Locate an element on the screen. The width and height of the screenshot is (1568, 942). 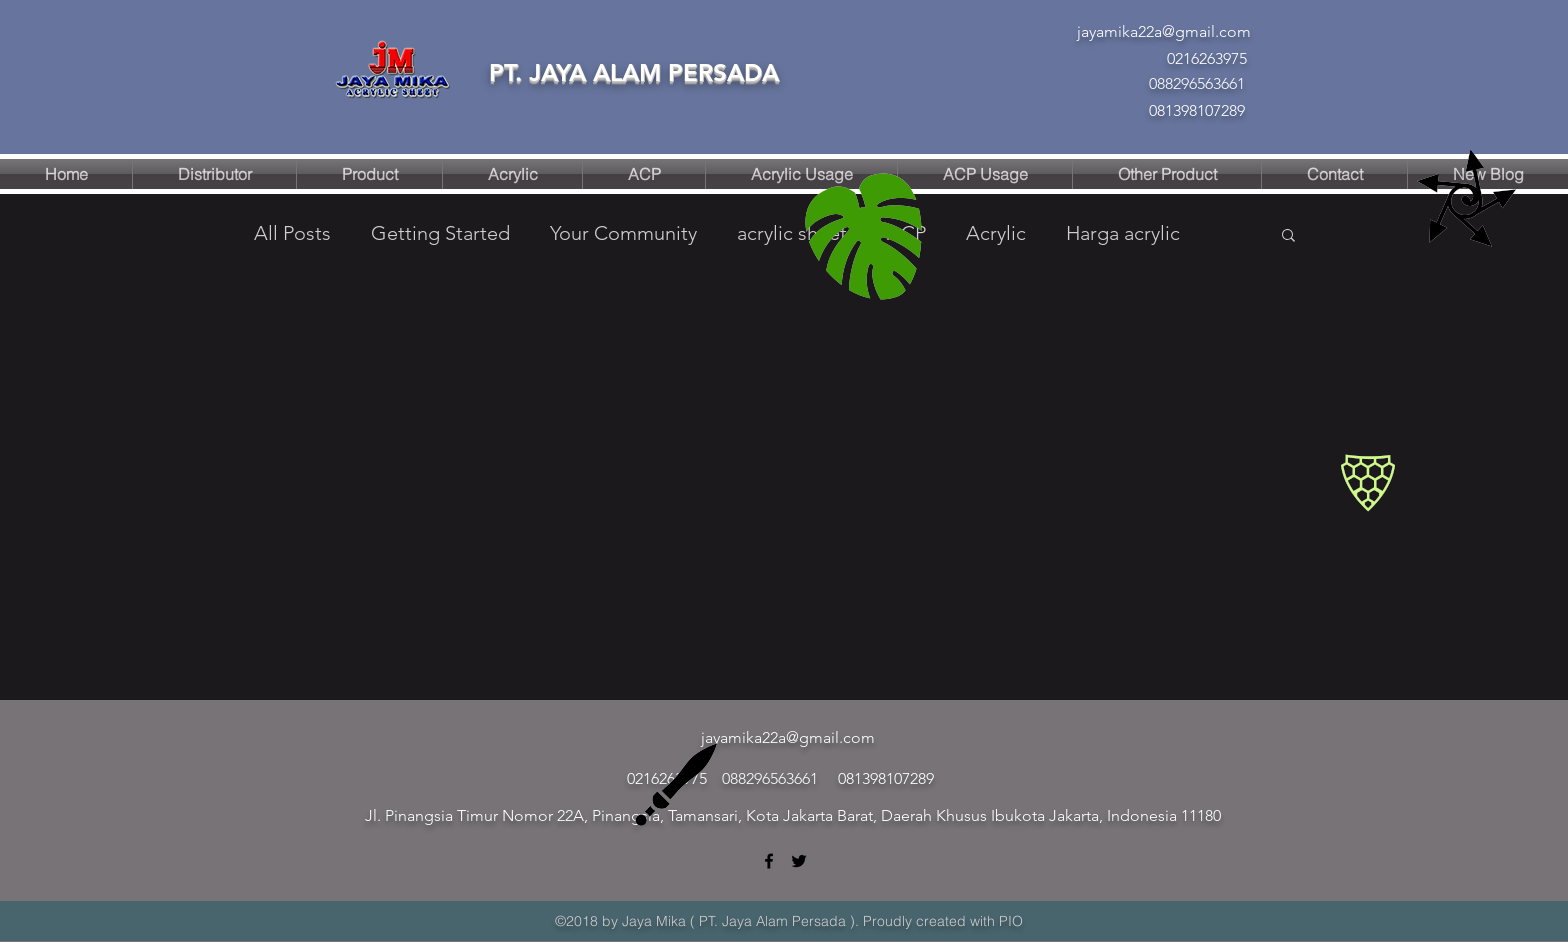
decorative plant or nature-themed category icon is located at coordinates (863, 236).